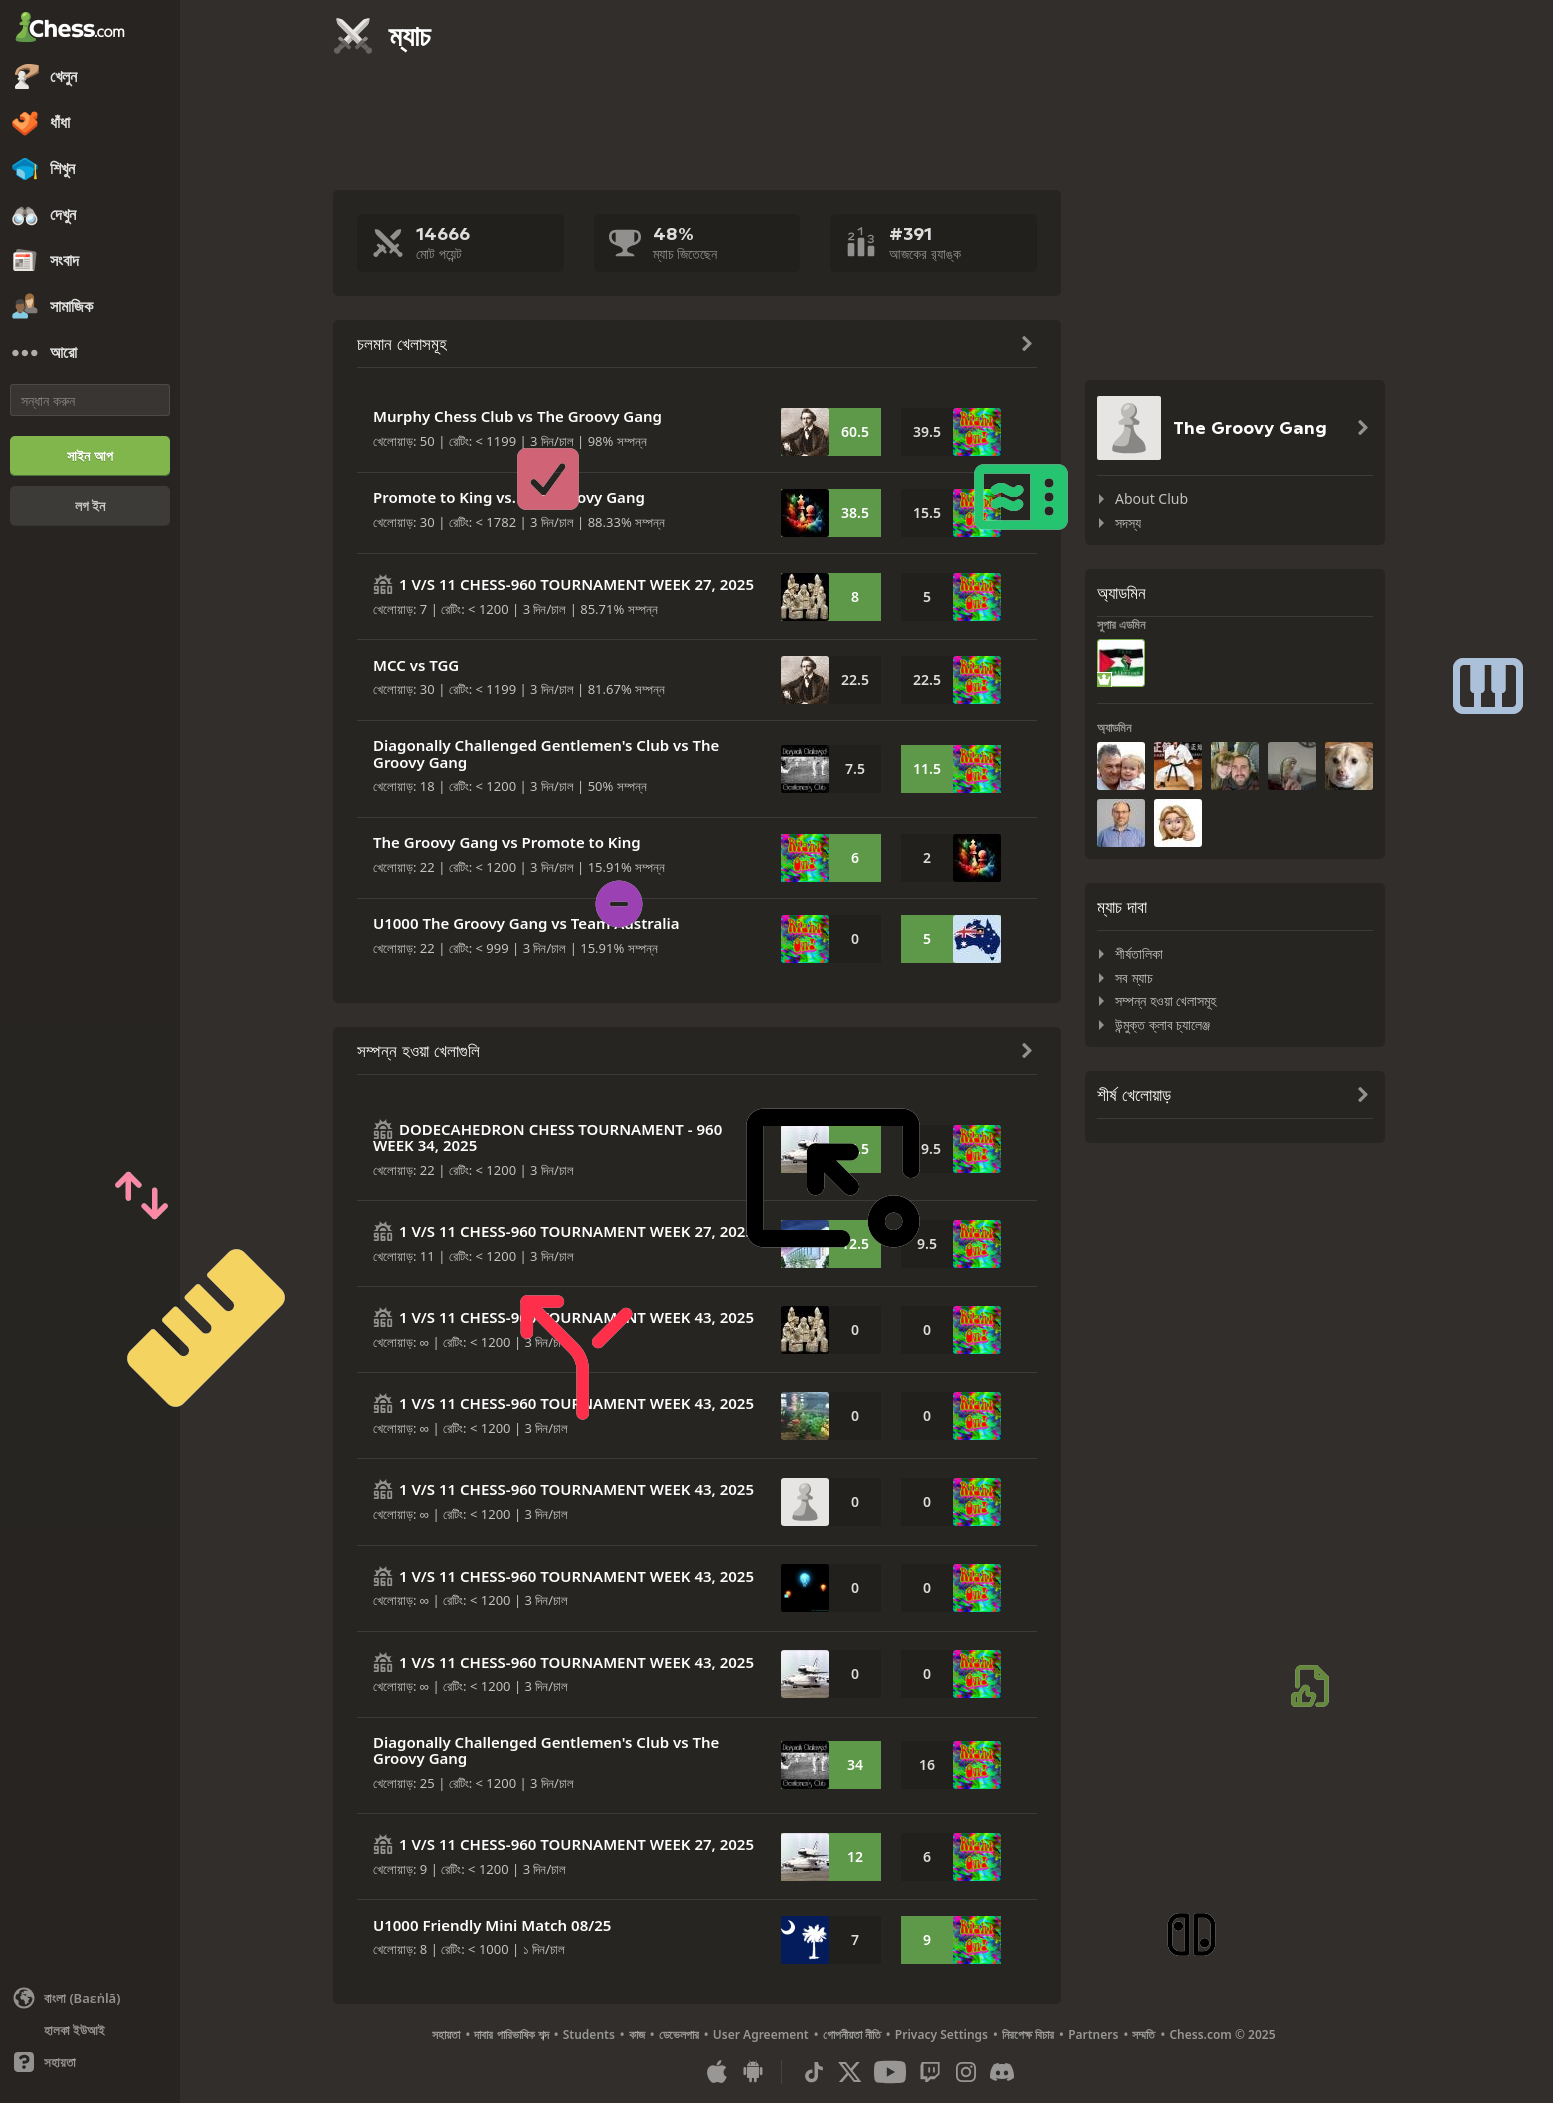  Describe the element at coordinates (619, 904) in the screenshot. I see `remove an item from a list` at that location.